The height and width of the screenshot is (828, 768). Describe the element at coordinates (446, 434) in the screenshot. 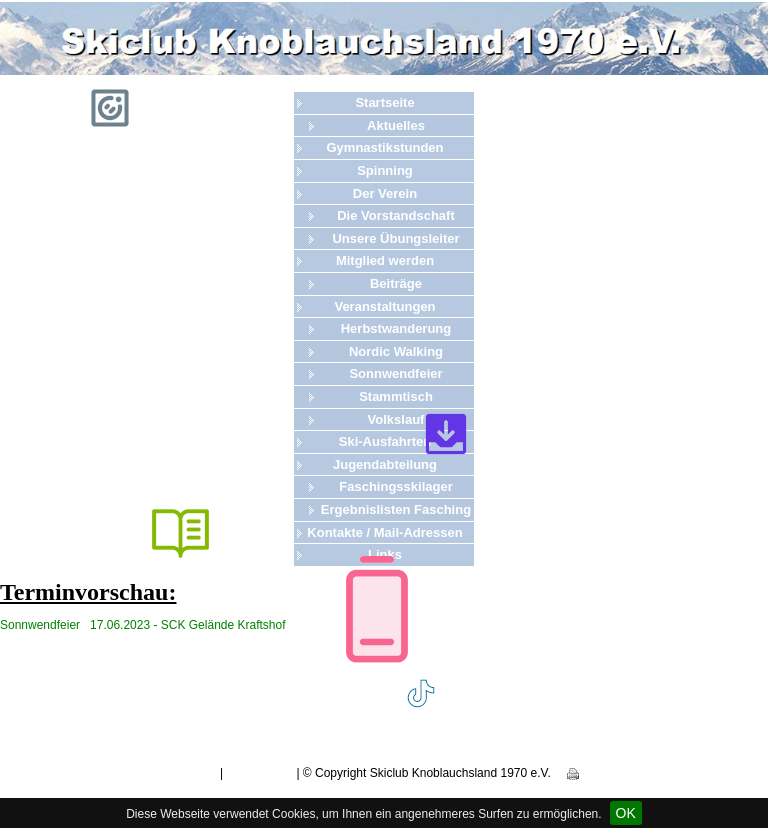

I see `download file to inbox or tray` at that location.